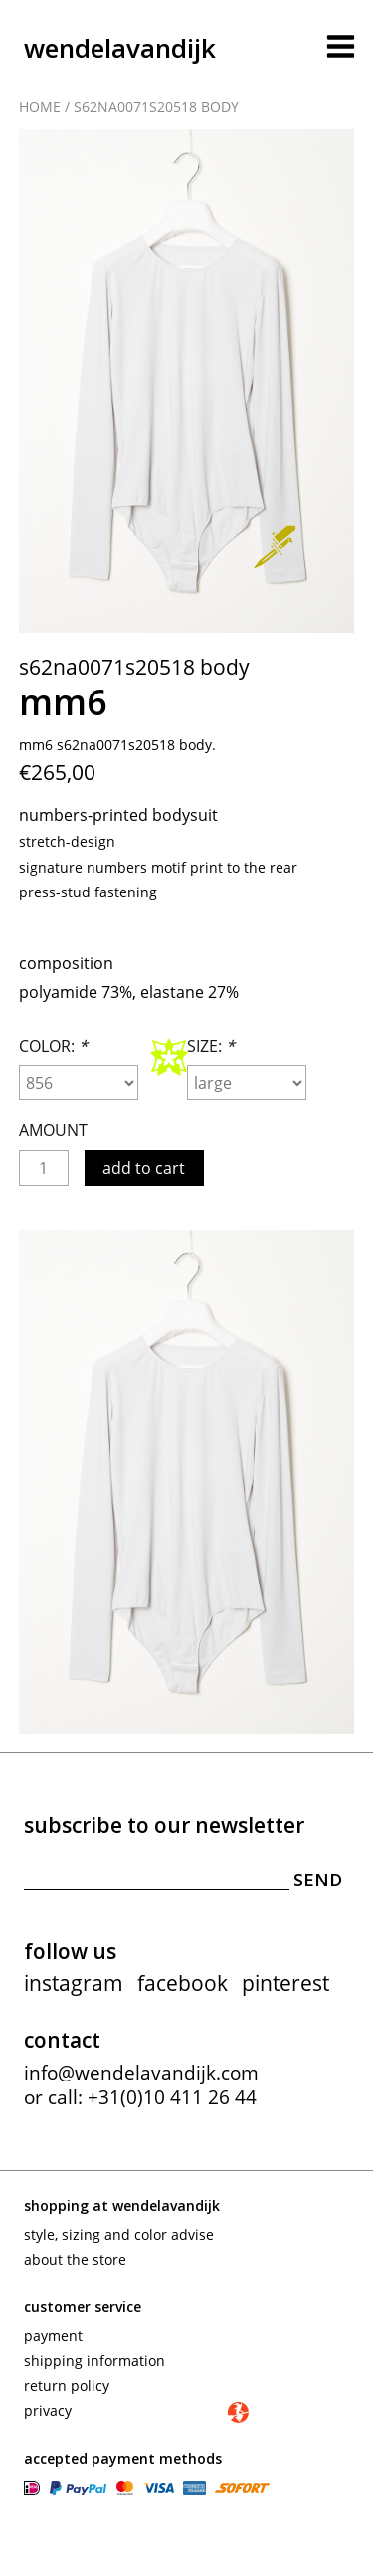 The height and width of the screenshot is (2576, 373). I want to click on decorative emblem or badge element, so click(169, 1057).